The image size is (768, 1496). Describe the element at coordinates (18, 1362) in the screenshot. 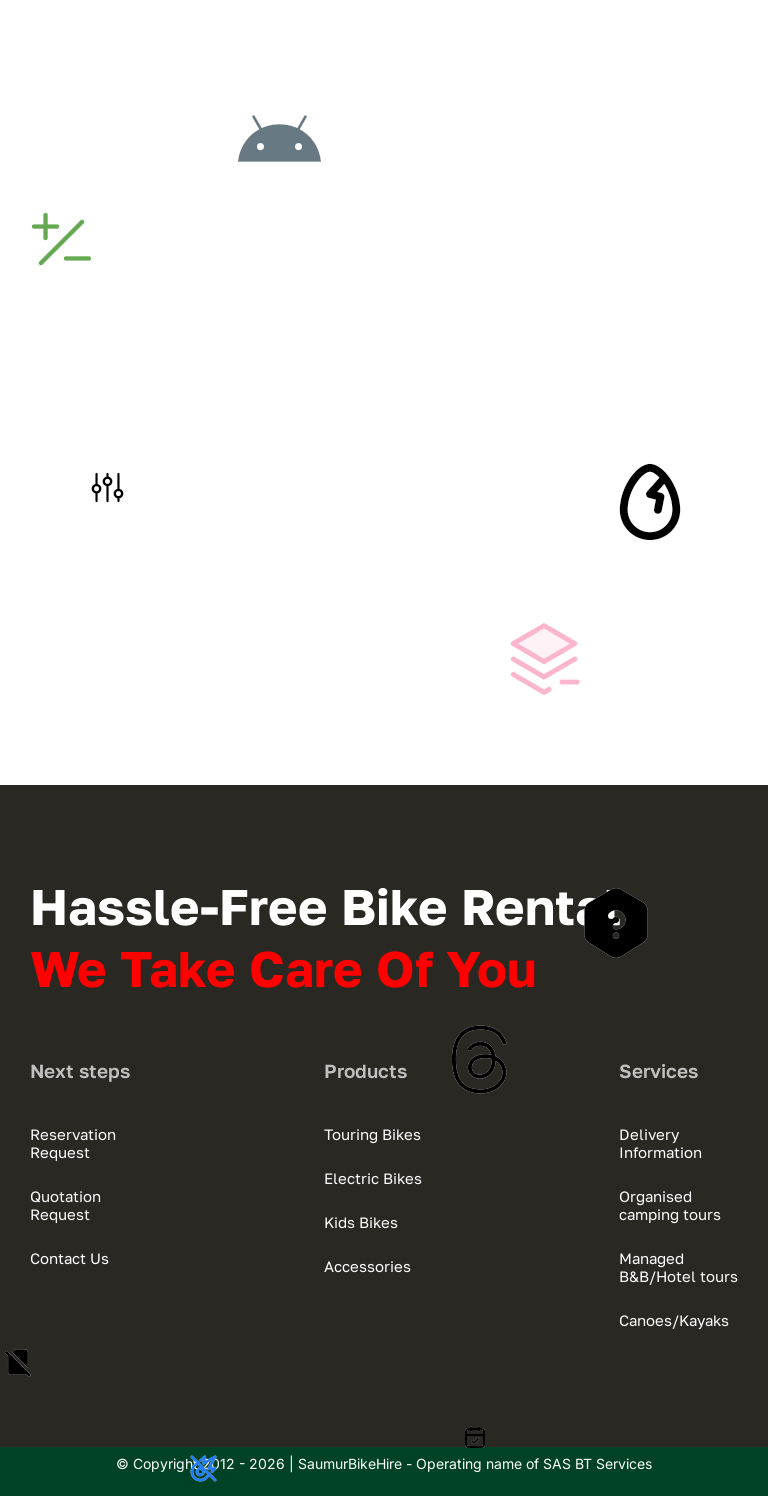

I see `no SIM card detected` at that location.